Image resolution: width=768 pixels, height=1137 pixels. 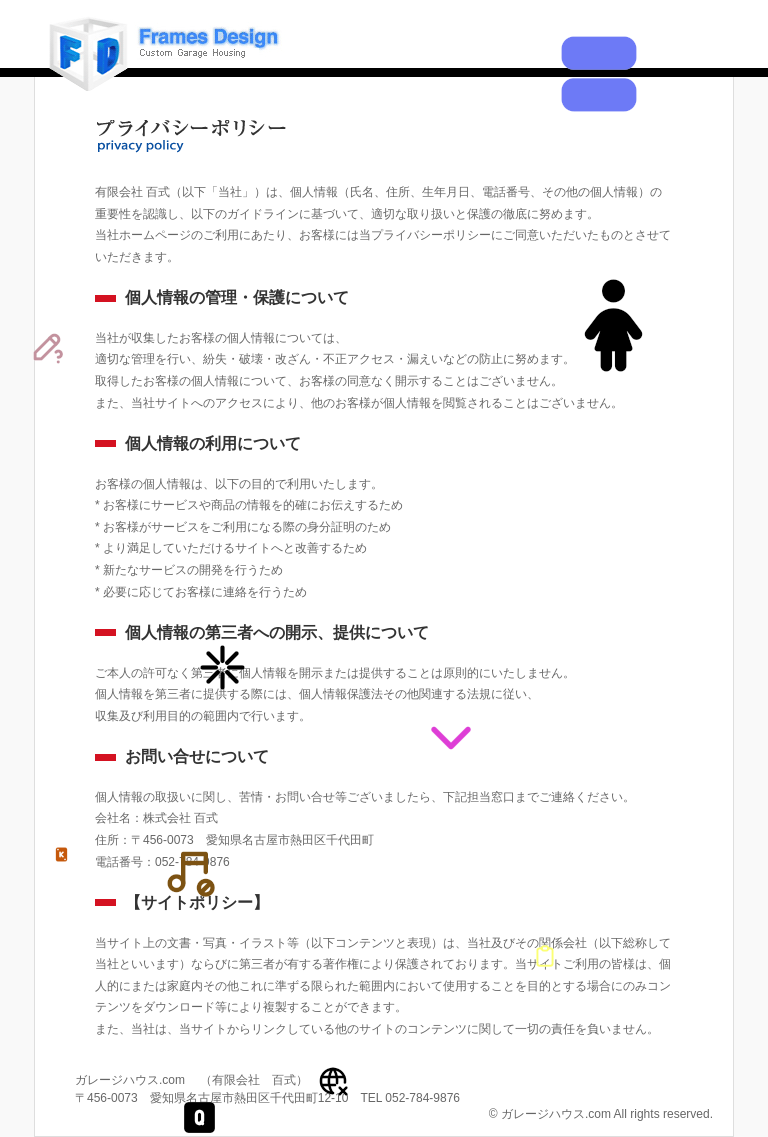 What do you see at coordinates (47, 346) in the screenshot?
I see `edit help or writing assistance` at bounding box center [47, 346].